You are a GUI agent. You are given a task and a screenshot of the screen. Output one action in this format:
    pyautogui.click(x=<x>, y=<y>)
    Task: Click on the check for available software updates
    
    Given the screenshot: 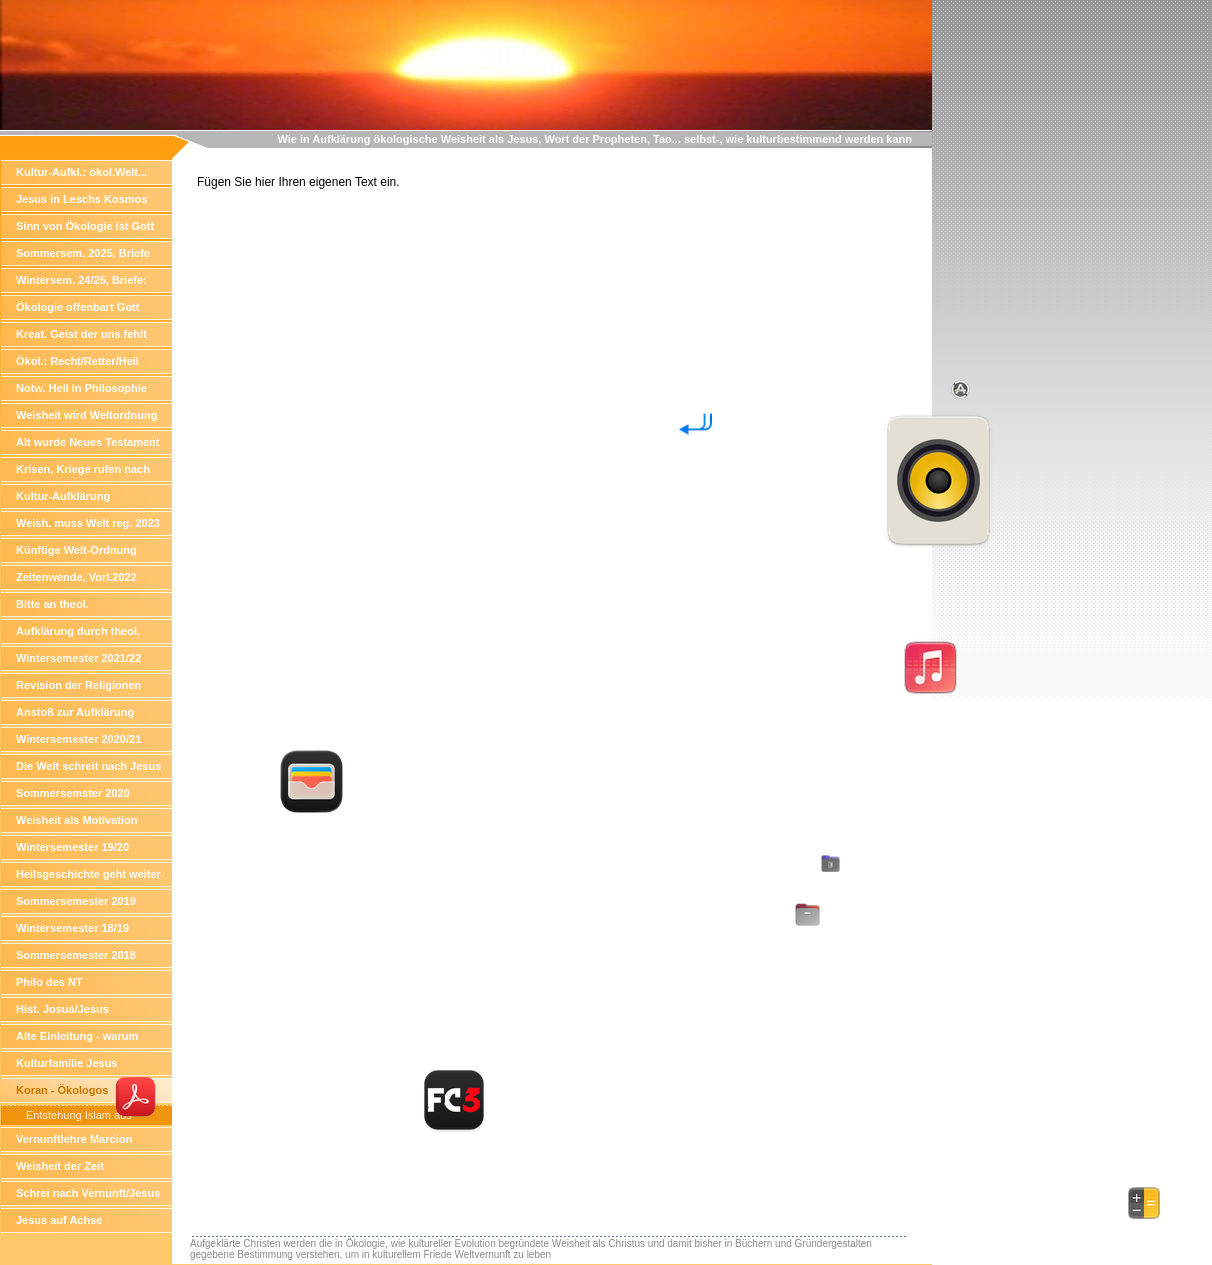 What is the action you would take?
    pyautogui.click(x=960, y=389)
    